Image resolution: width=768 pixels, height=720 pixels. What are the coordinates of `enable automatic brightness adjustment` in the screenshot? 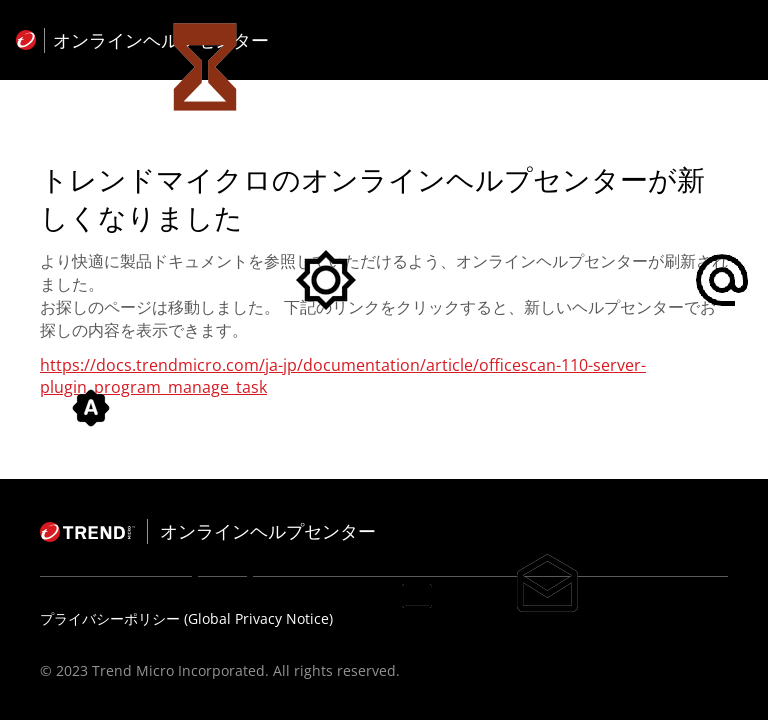 It's located at (91, 408).